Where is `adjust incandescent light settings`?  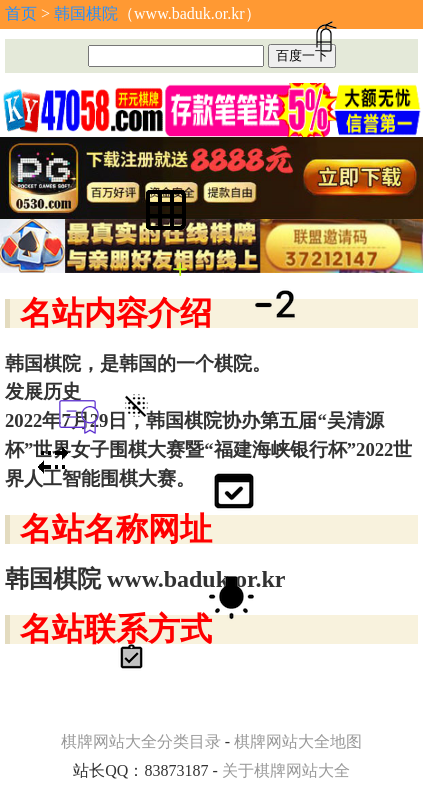
adjust incandescent light settings is located at coordinates (231, 596).